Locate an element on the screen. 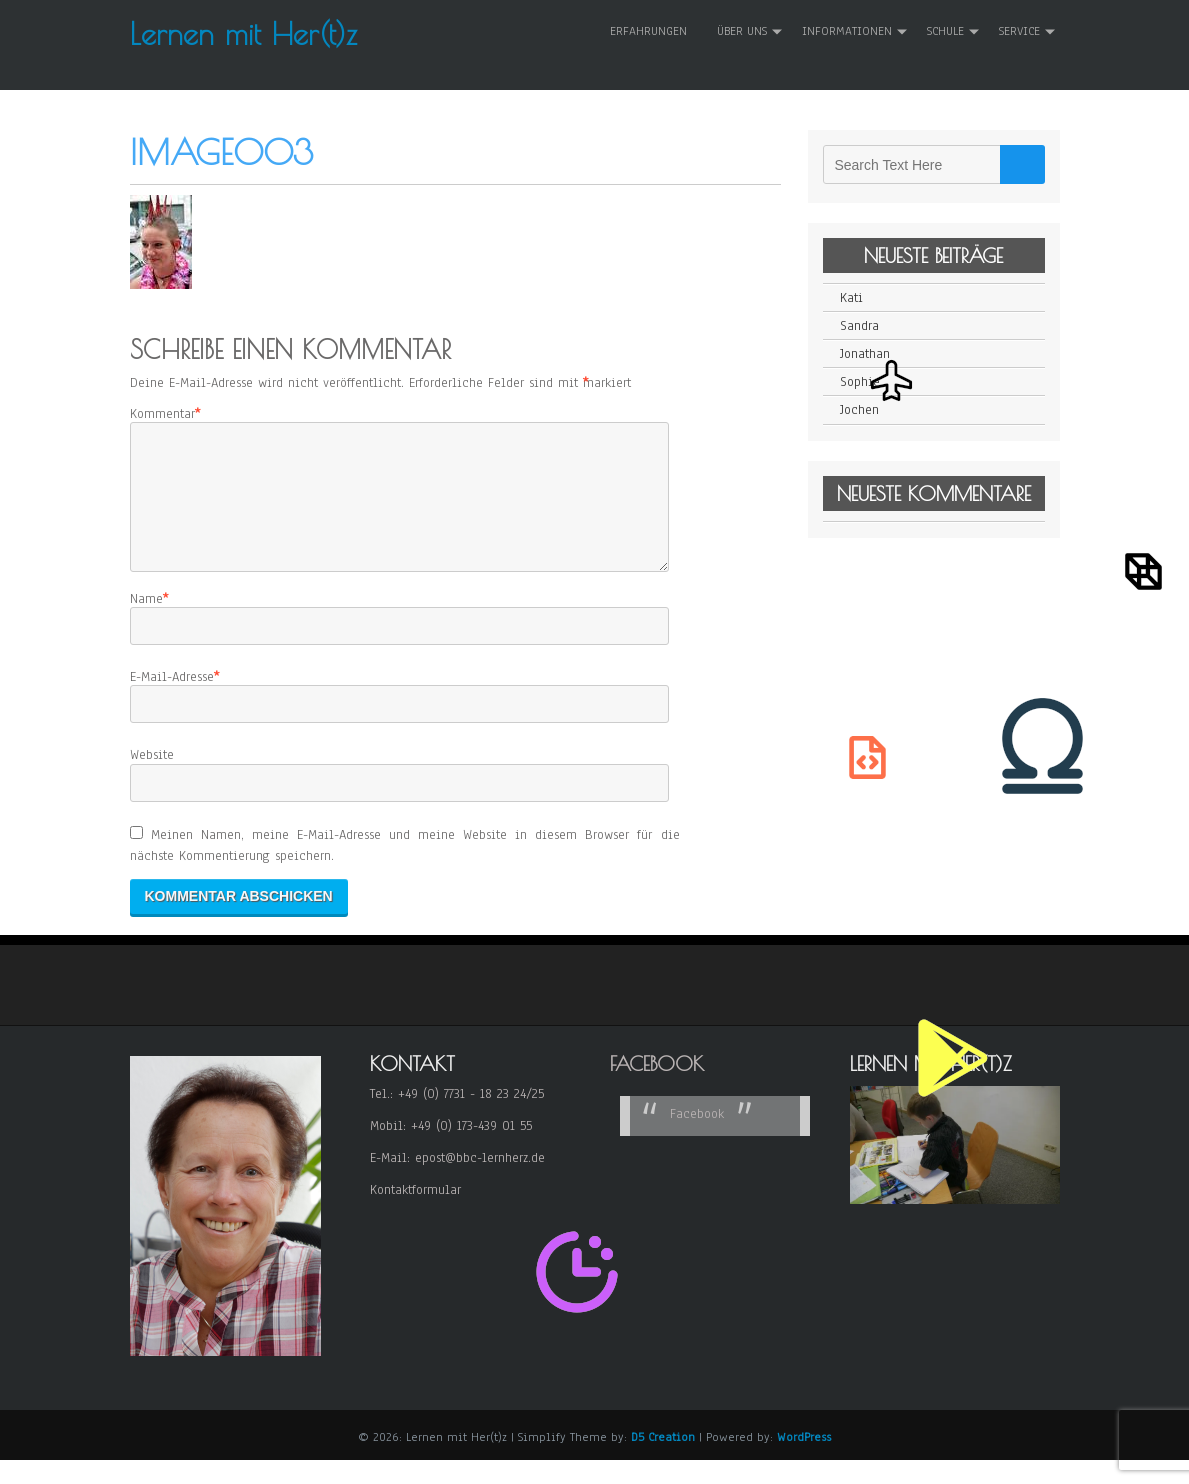 This screenshot has height=1484, width=1189. view source code file is located at coordinates (867, 757).